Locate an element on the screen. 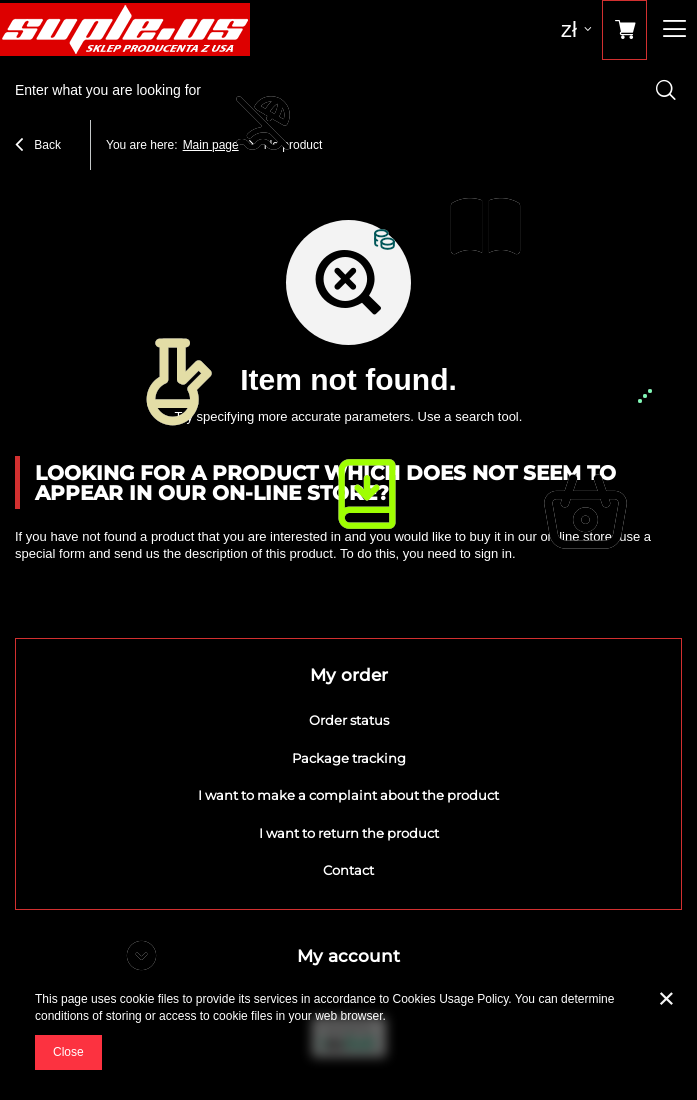 This screenshot has height=1100, width=697. open your library or reading list is located at coordinates (485, 226).